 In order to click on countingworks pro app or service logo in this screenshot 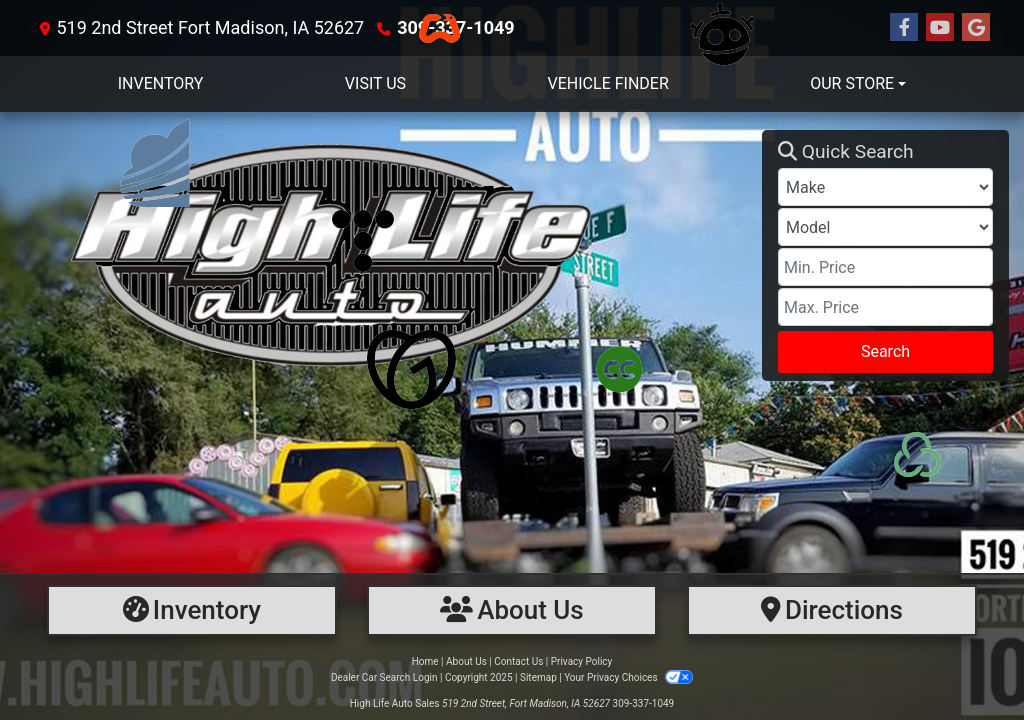, I will do `click(917, 454)`.